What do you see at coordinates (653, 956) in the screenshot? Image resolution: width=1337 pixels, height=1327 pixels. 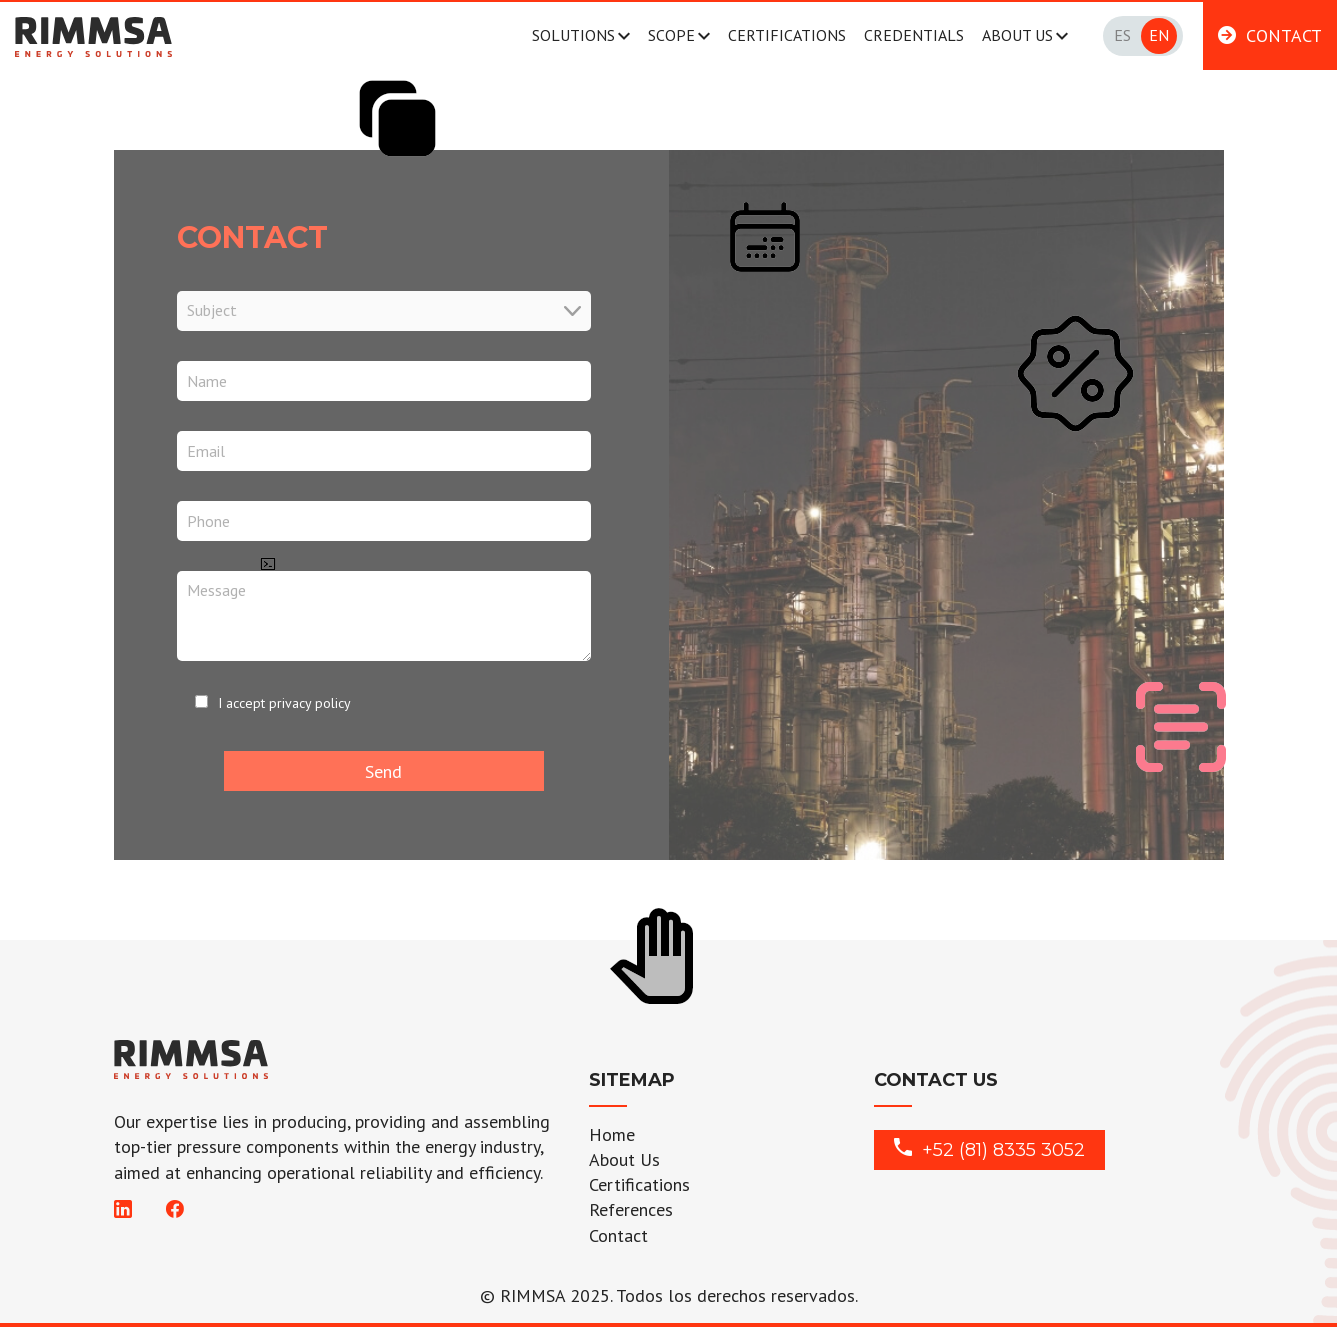 I see `stop or halt an action` at bounding box center [653, 956].